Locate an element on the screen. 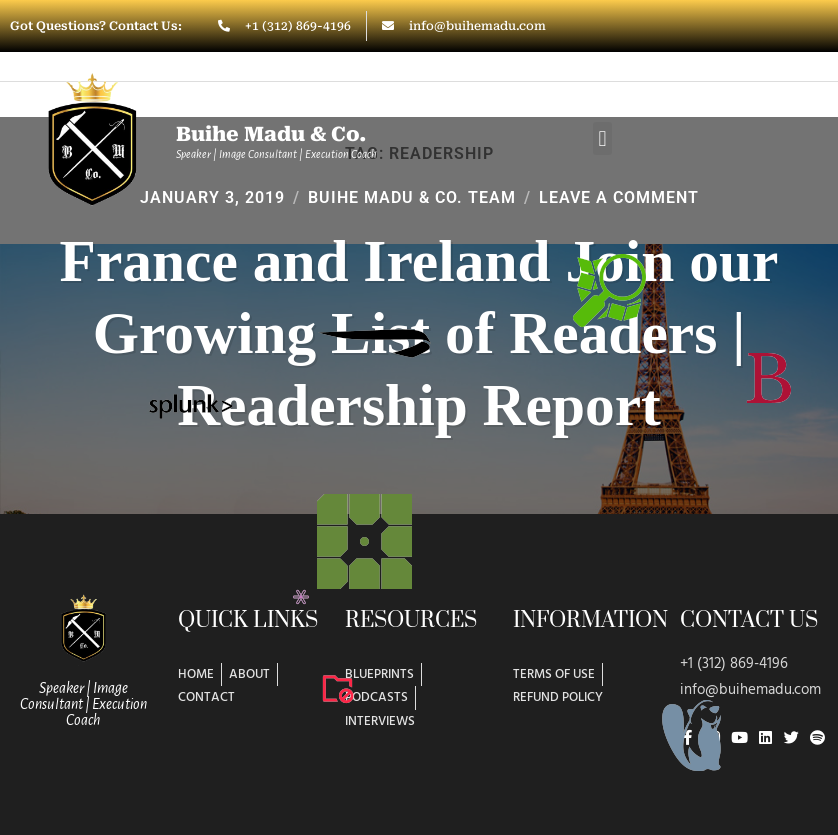 The width and height of the screenshot is (838, 835). open dbeaver database management application is located at coordinates (691, 735).